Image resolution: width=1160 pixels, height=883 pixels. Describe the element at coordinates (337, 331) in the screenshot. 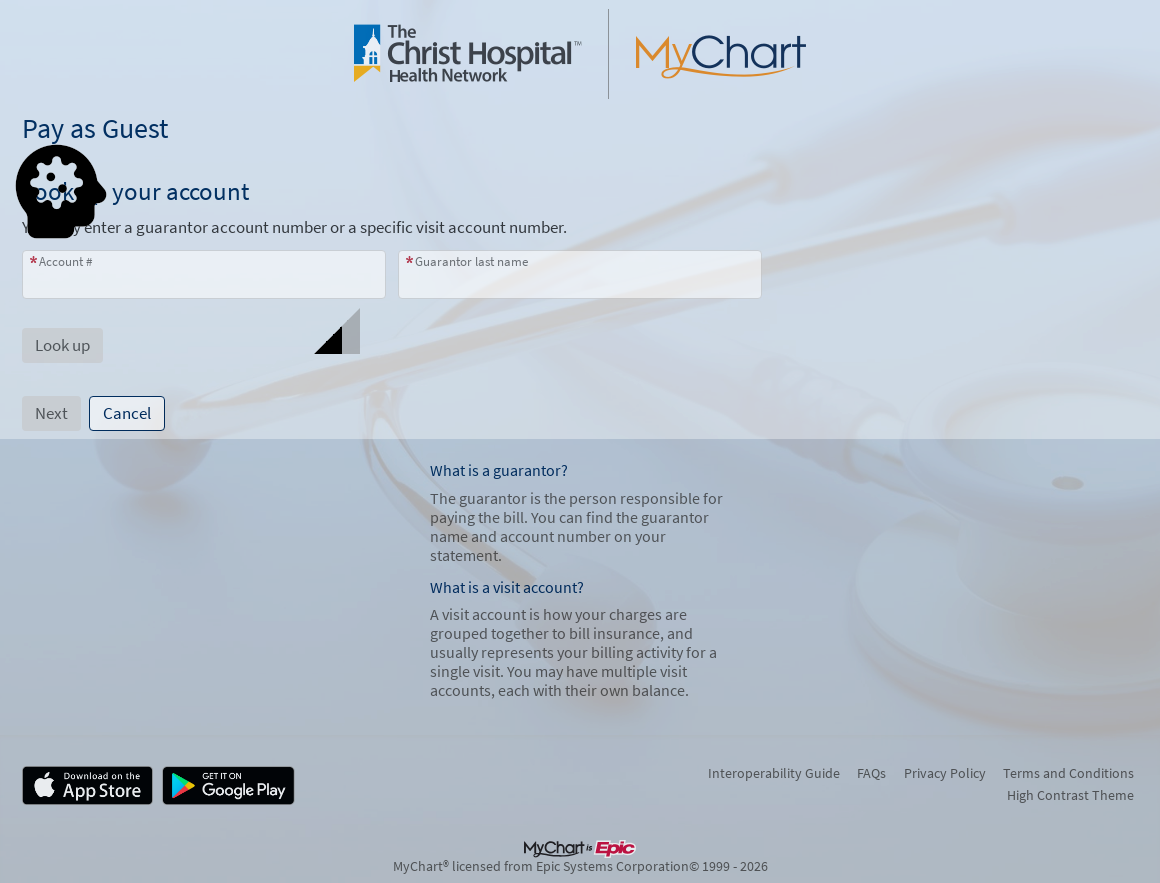

I see `indicates weak cellular signal strength (2 bars)` at that location.